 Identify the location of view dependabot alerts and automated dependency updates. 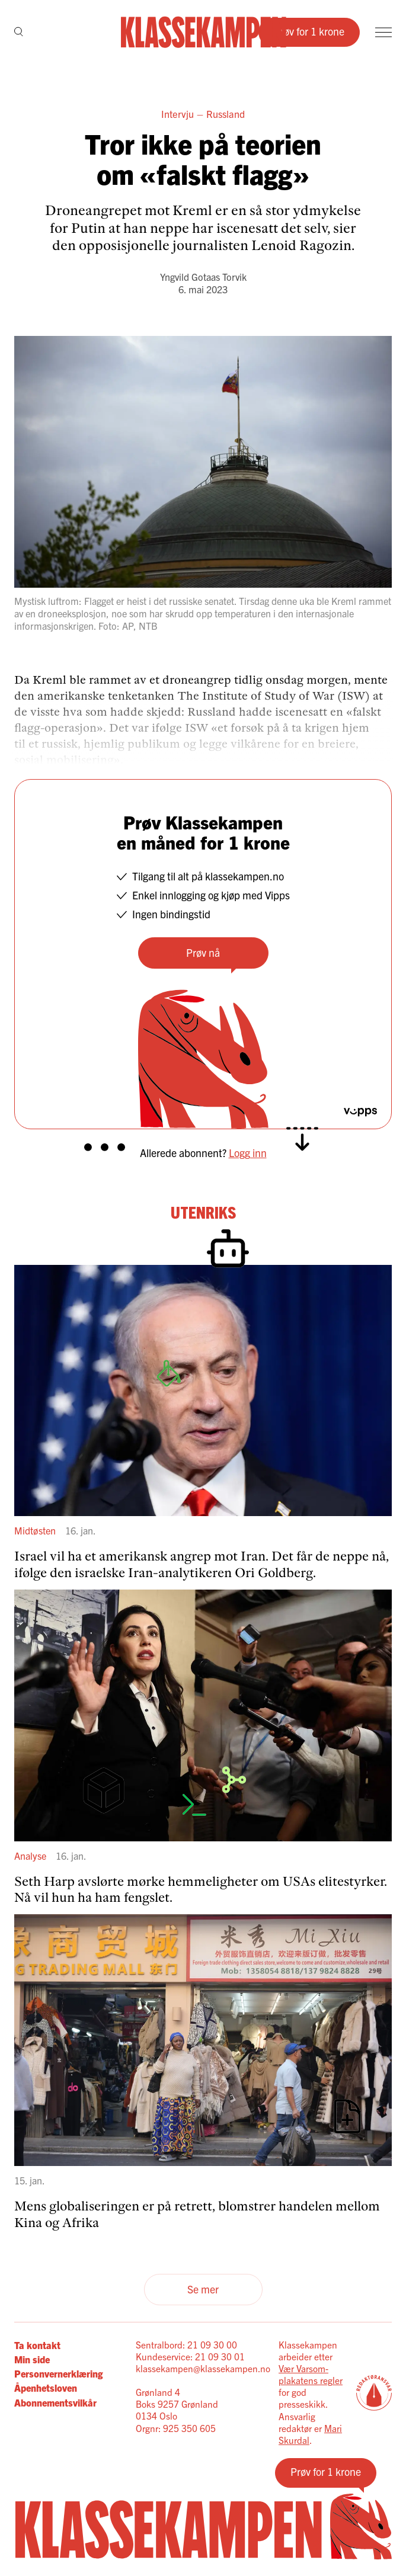
(228, 1250).